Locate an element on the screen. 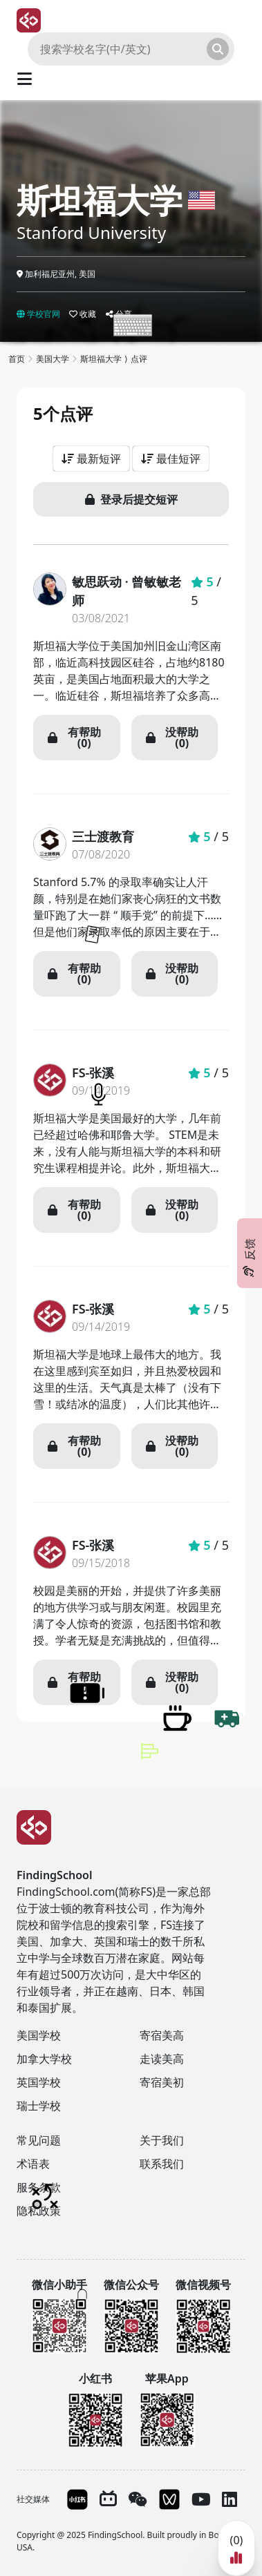 This screenshot has width=262, height=2576. connect or manage keyboard input device is located at coordinates (133, 325).